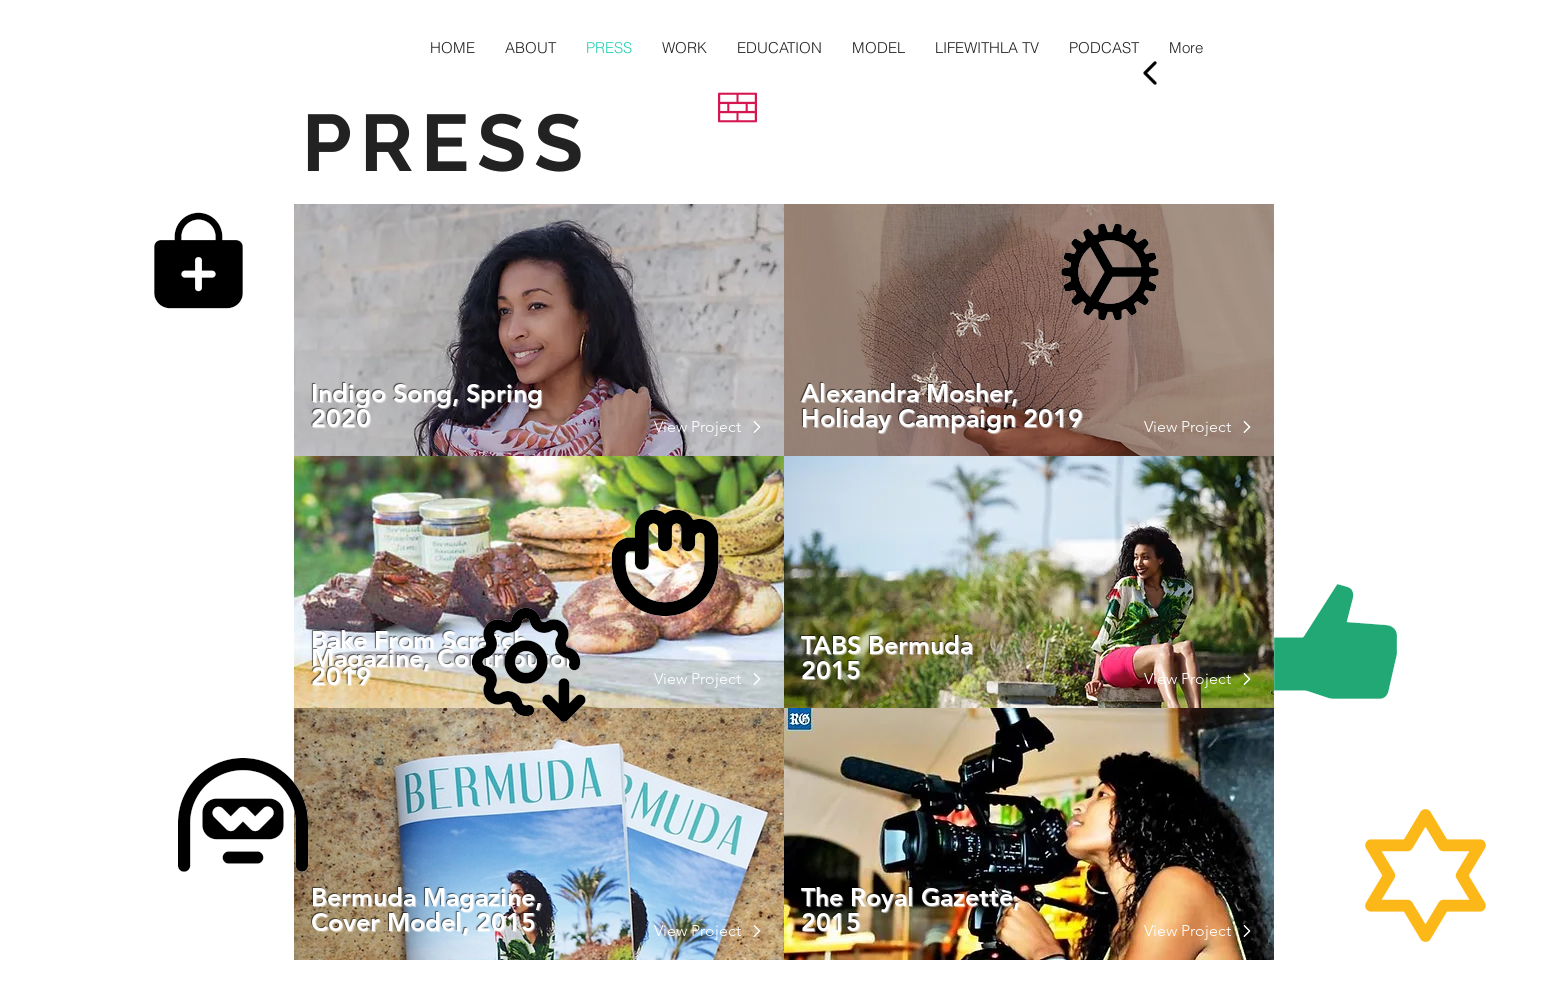 The width and height of the screenshot is (1568, 1004). What do you see at coordinates (1425, 875) in the screenshot?
I see `indicates jewish or kosher-related content` at bounding box center [1425, 875].